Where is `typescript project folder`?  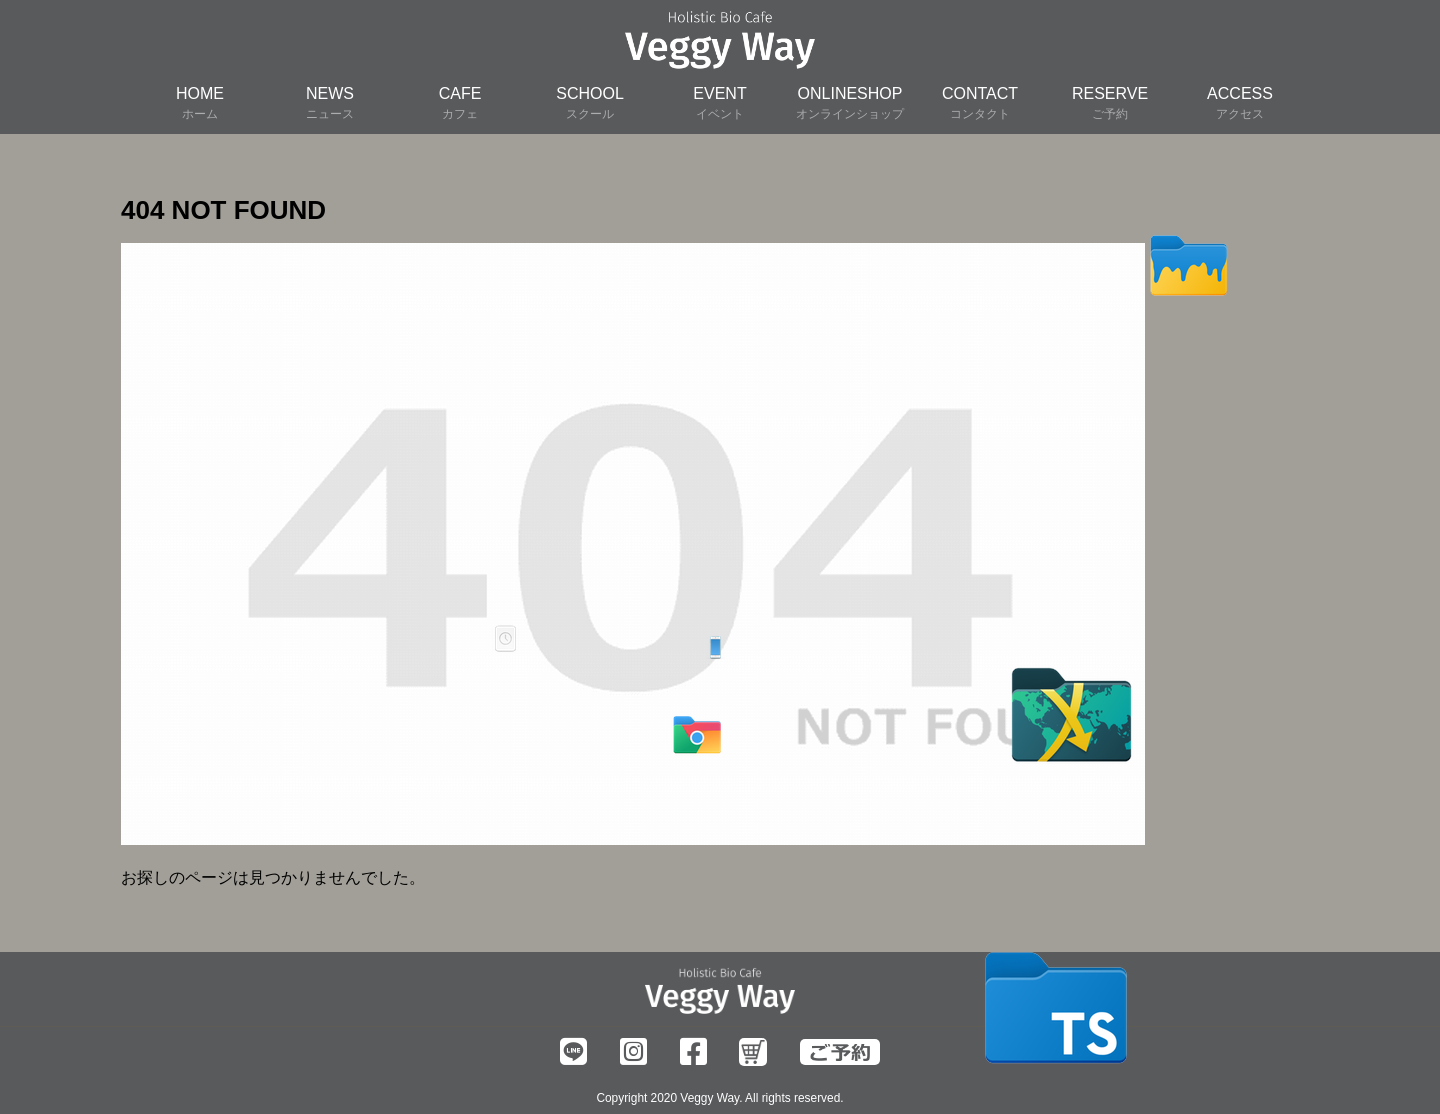 typescript project folder is located at coordinates (1055, 1011).